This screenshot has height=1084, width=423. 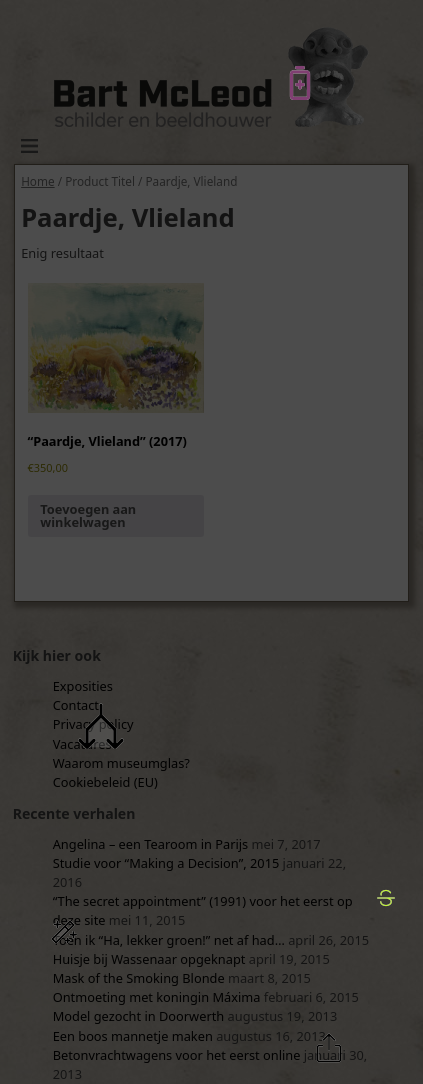 I want to click on add or extend battery life, so click(x=300, y=83).